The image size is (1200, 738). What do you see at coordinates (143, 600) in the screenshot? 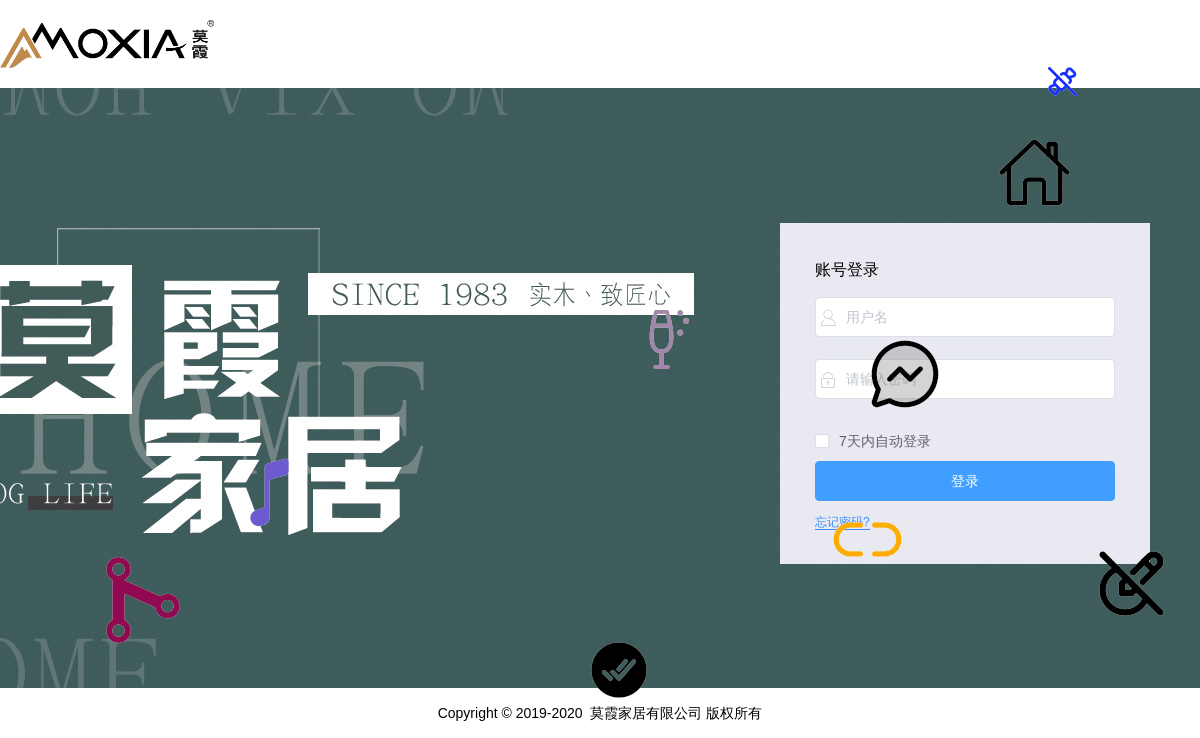
I see `merge branches in version control` at bounding box center [143, 600].